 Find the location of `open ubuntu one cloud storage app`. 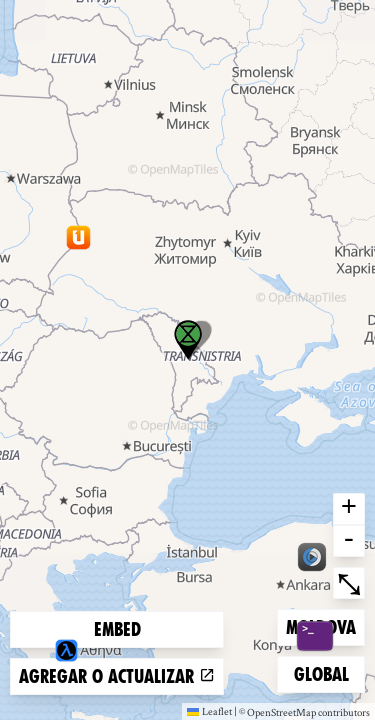

open ubuntu one cloud storage app is located at coordinates (78, 237).